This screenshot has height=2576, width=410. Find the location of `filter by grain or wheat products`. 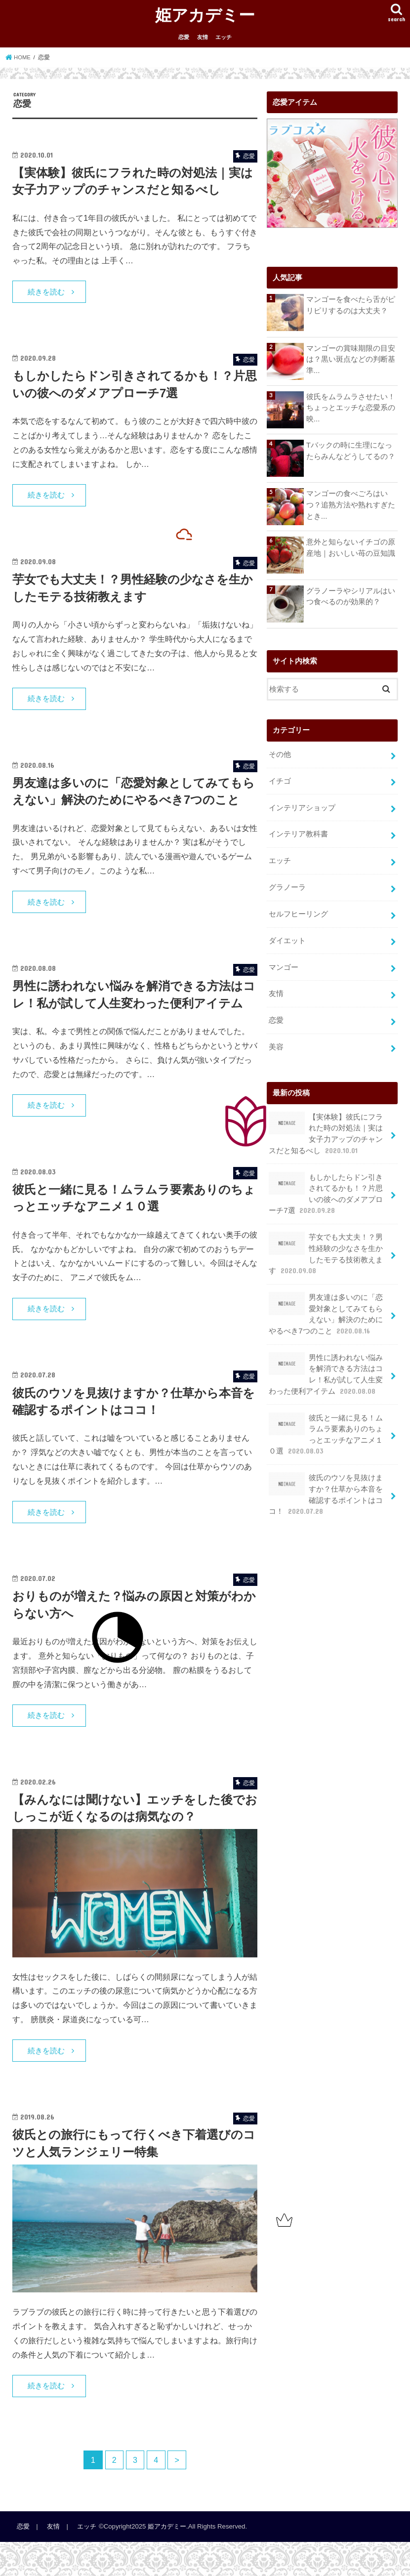

filter by grain or wheat products is located at coordinates (246, 1122).